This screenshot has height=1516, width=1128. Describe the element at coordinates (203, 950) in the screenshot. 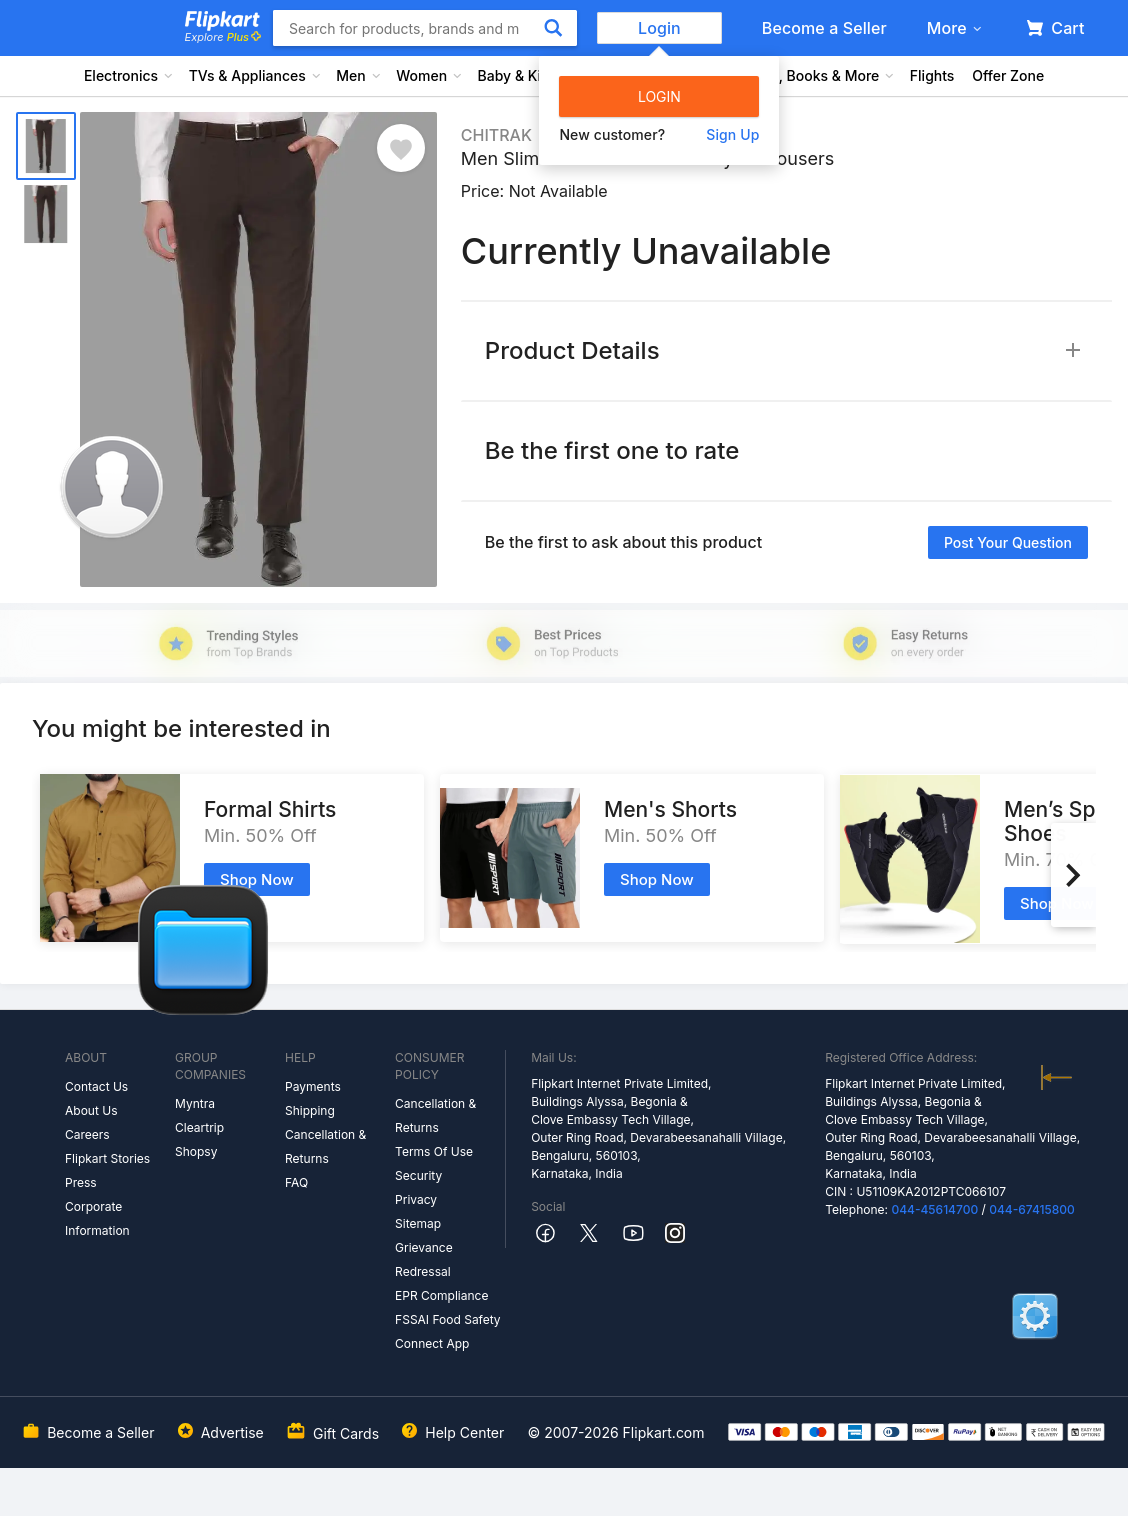

I see `open the files app` at that location.